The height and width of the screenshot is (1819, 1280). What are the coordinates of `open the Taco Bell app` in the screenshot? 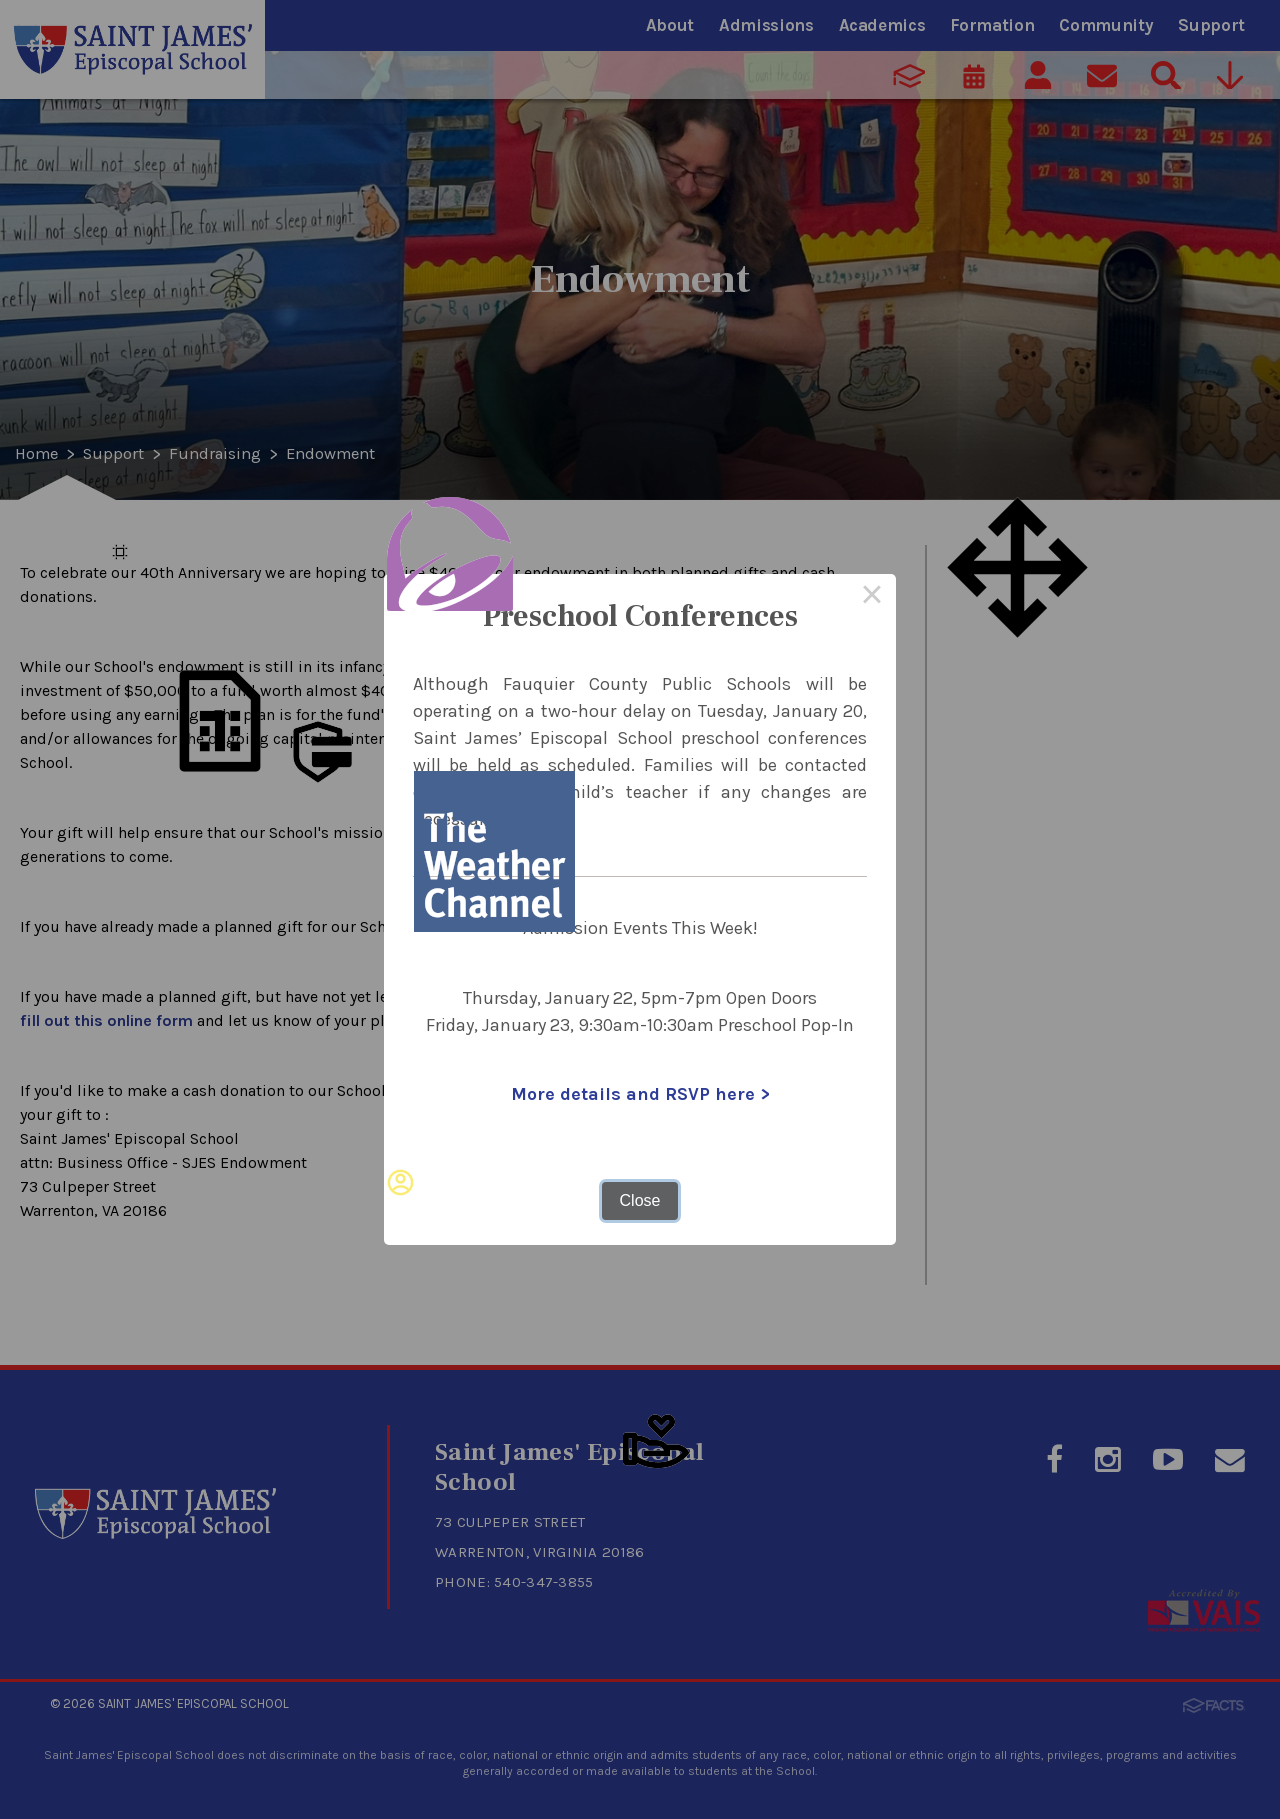 It's located at (450, 554).